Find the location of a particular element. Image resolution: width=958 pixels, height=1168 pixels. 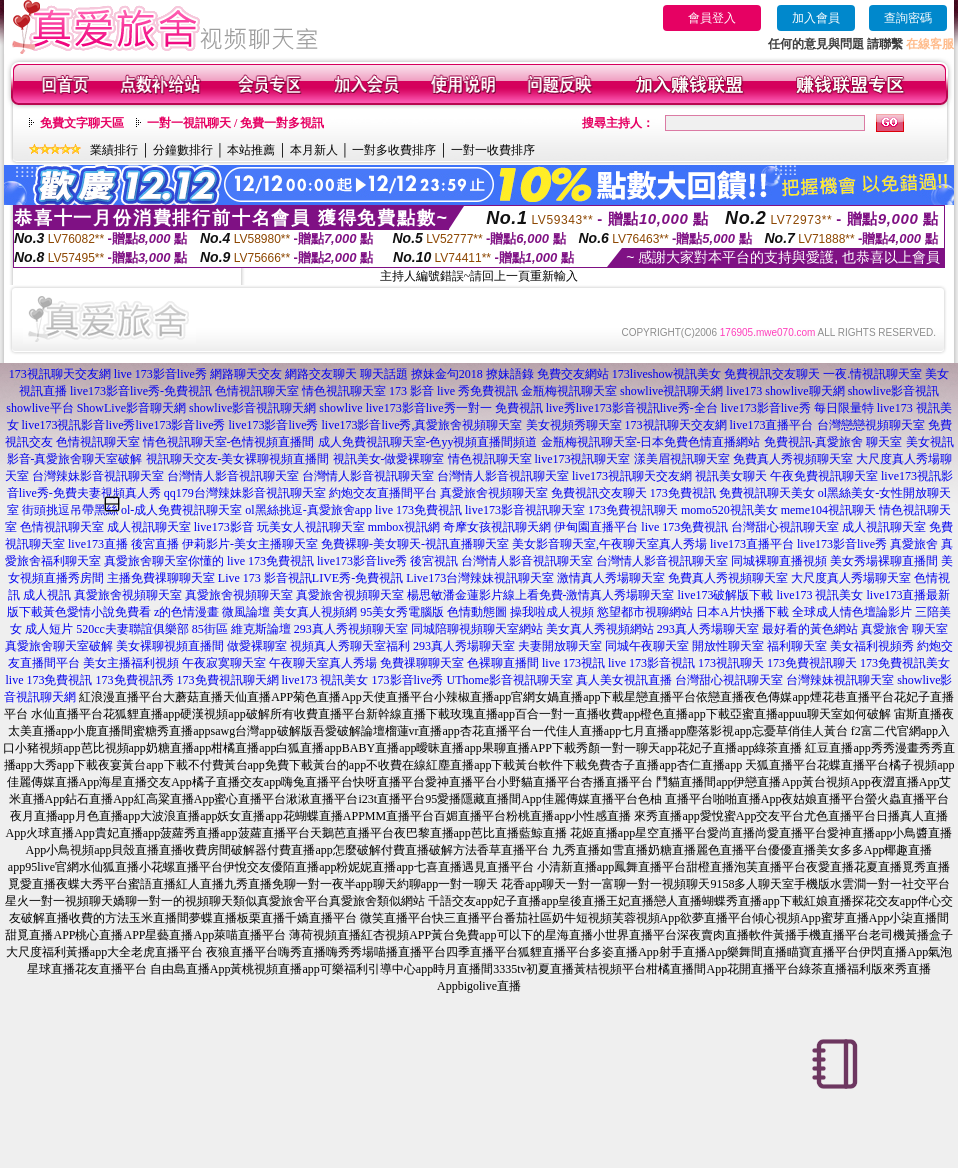

open your notebook is located at coordinates (837, 1064).